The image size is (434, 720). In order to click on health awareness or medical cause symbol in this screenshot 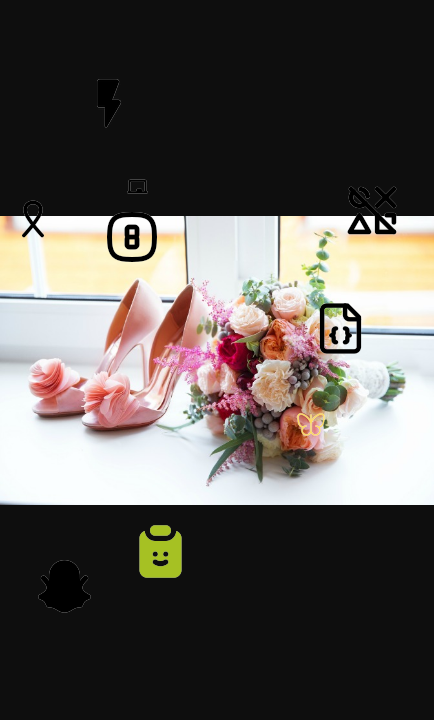, I will do `click(33, 219)`.